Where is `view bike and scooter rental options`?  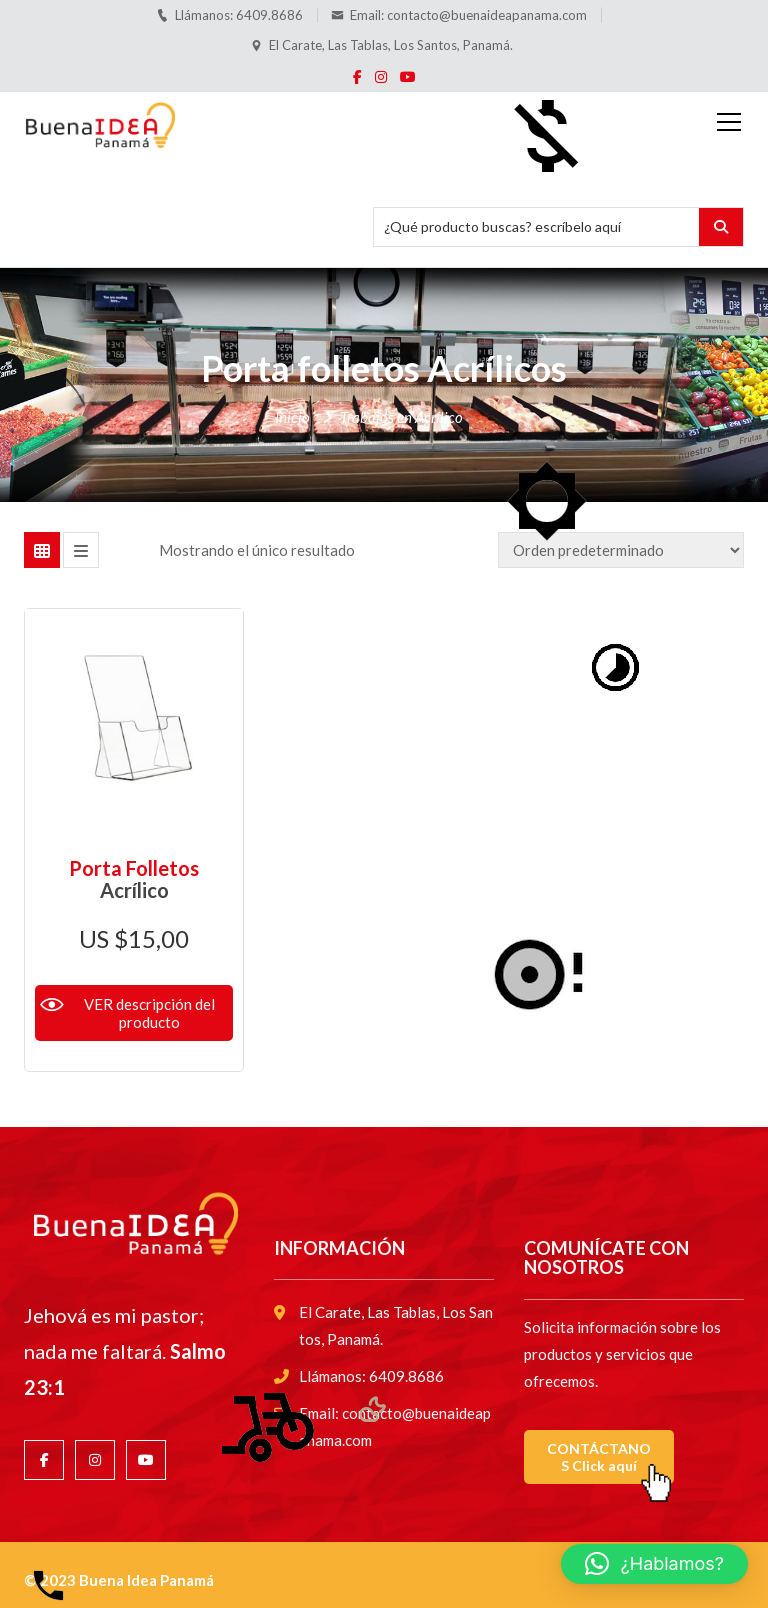 view bike and scooter rental options is located at coordinates (268, 1427).